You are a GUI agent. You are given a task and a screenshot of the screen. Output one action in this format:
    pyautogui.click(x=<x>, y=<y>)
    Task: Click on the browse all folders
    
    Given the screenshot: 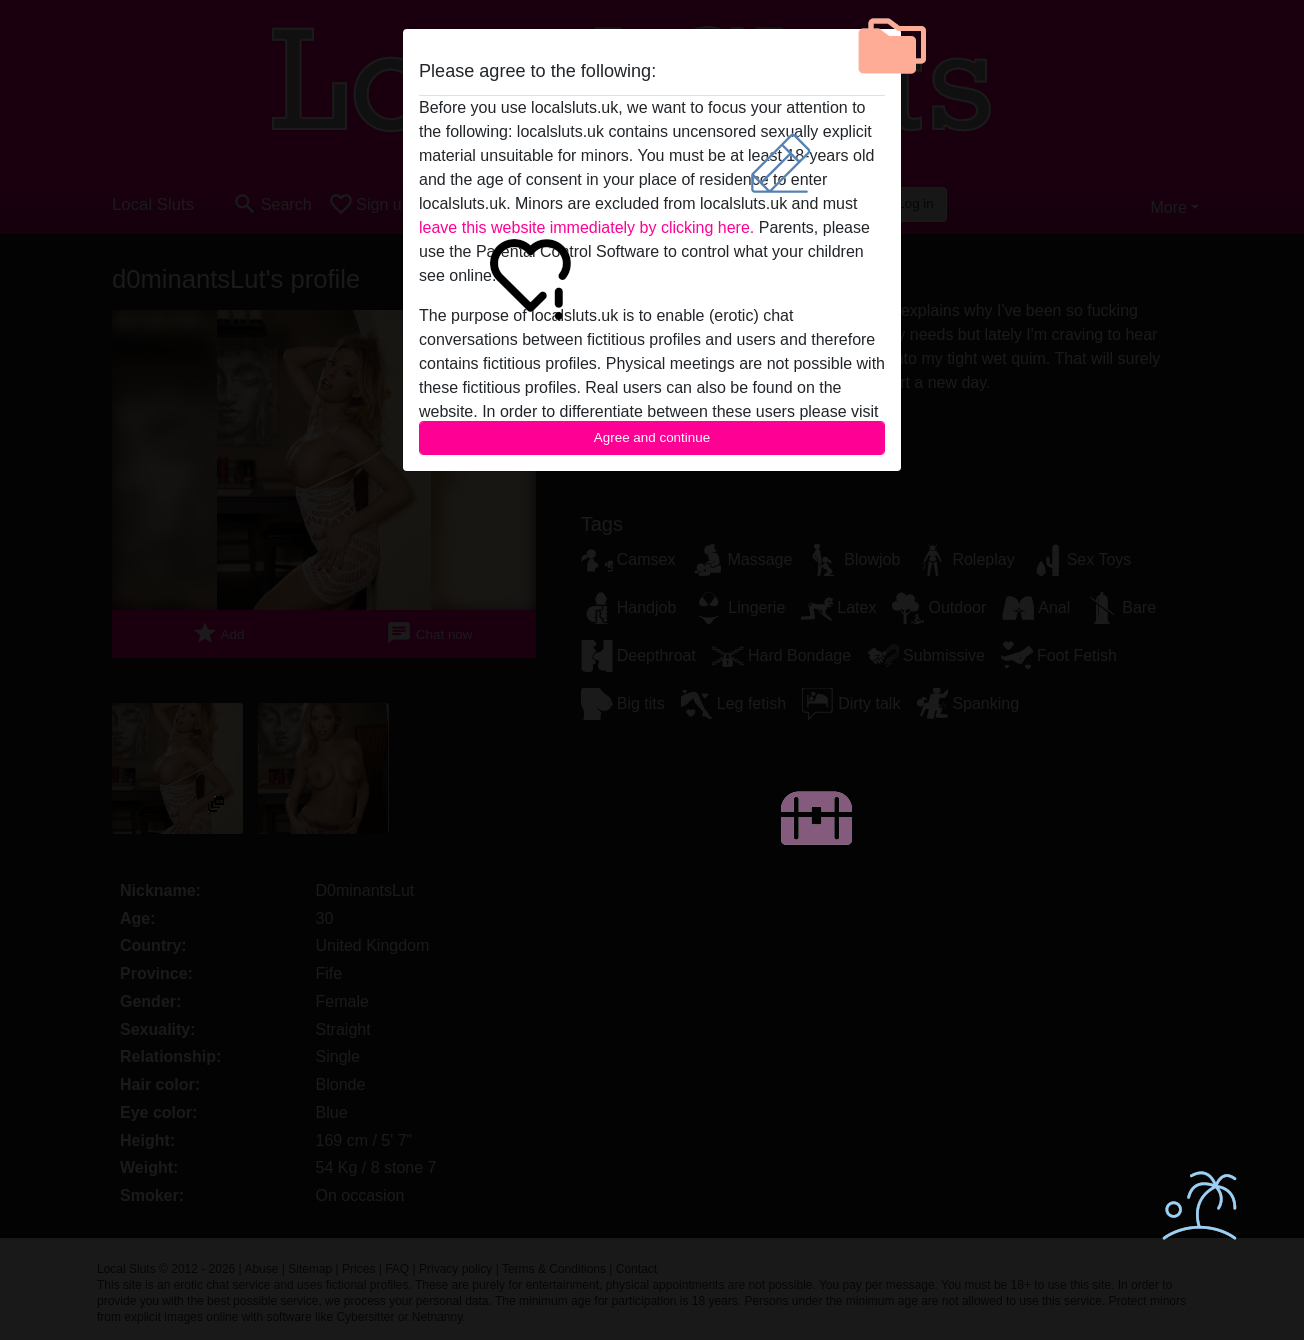 What is the action you would take?
    pyautogui.click(x=891, y=46)
    